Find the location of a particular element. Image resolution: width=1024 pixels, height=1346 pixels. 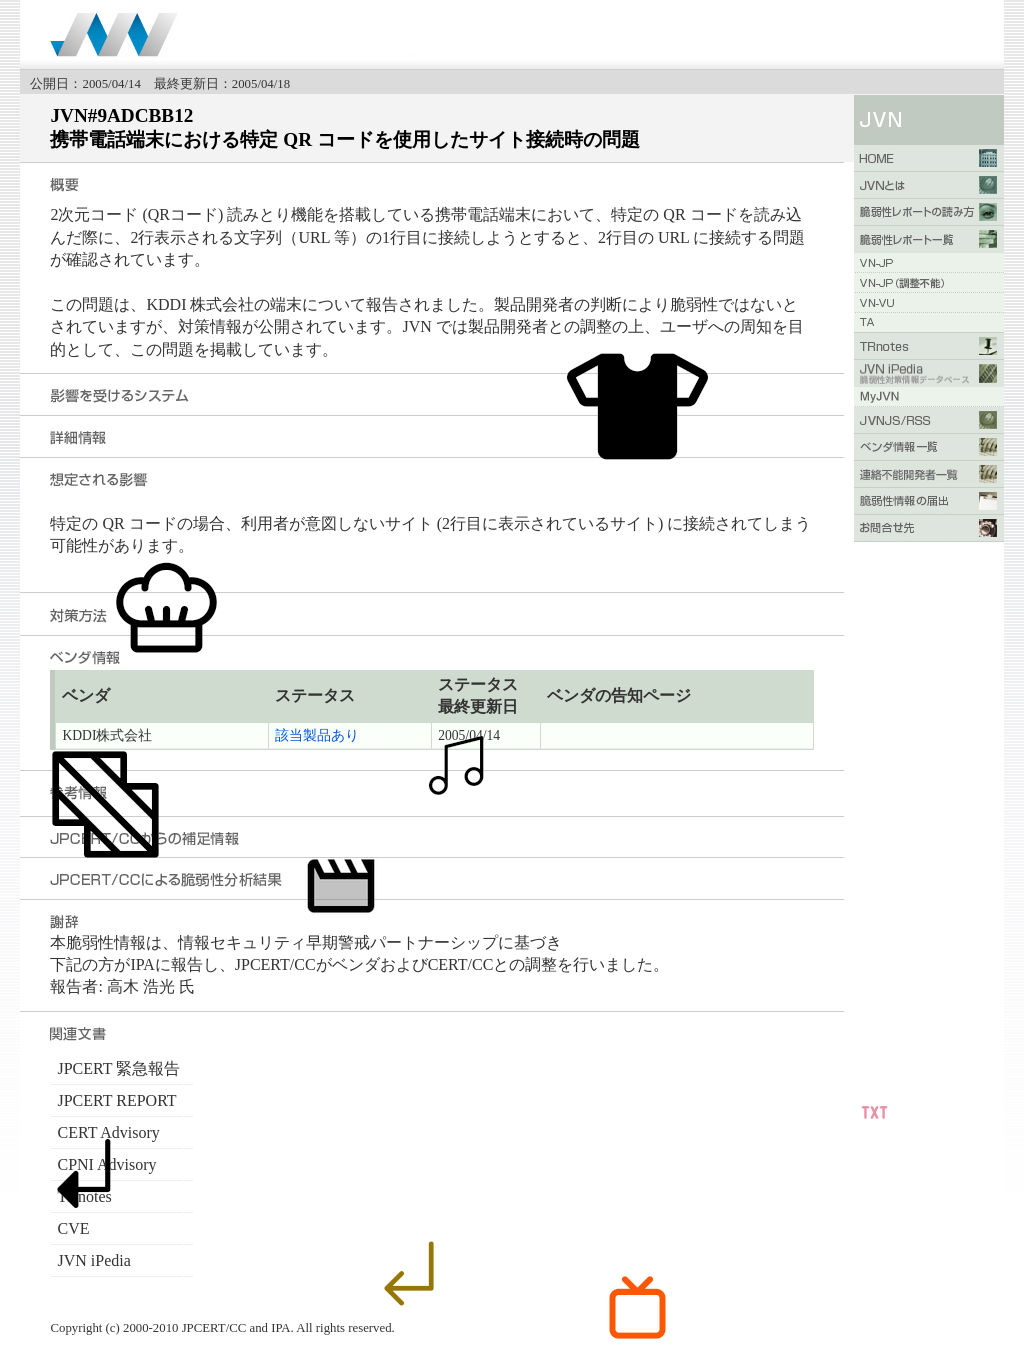

browse clothing or apparel items is located at coordinates (637, 406).